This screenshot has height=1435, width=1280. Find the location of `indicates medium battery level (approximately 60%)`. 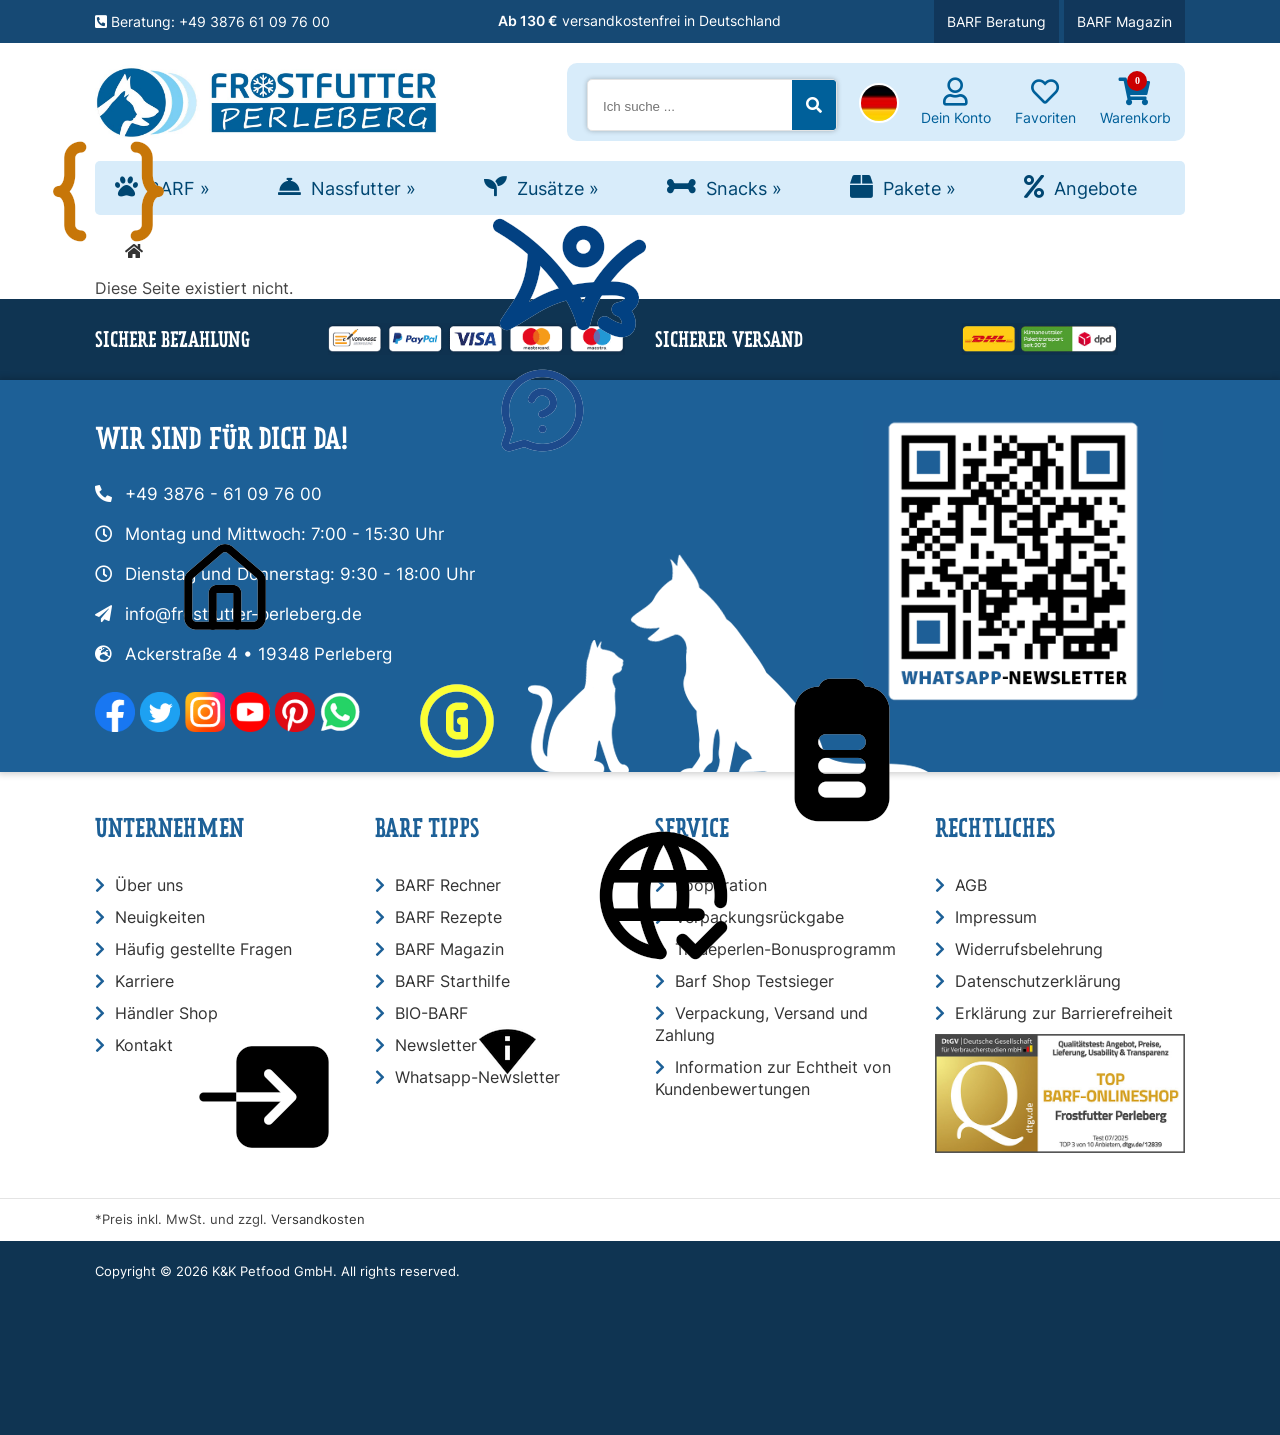

indicates medium battery level (approximately 60%) is located at coordinates (842, 750).